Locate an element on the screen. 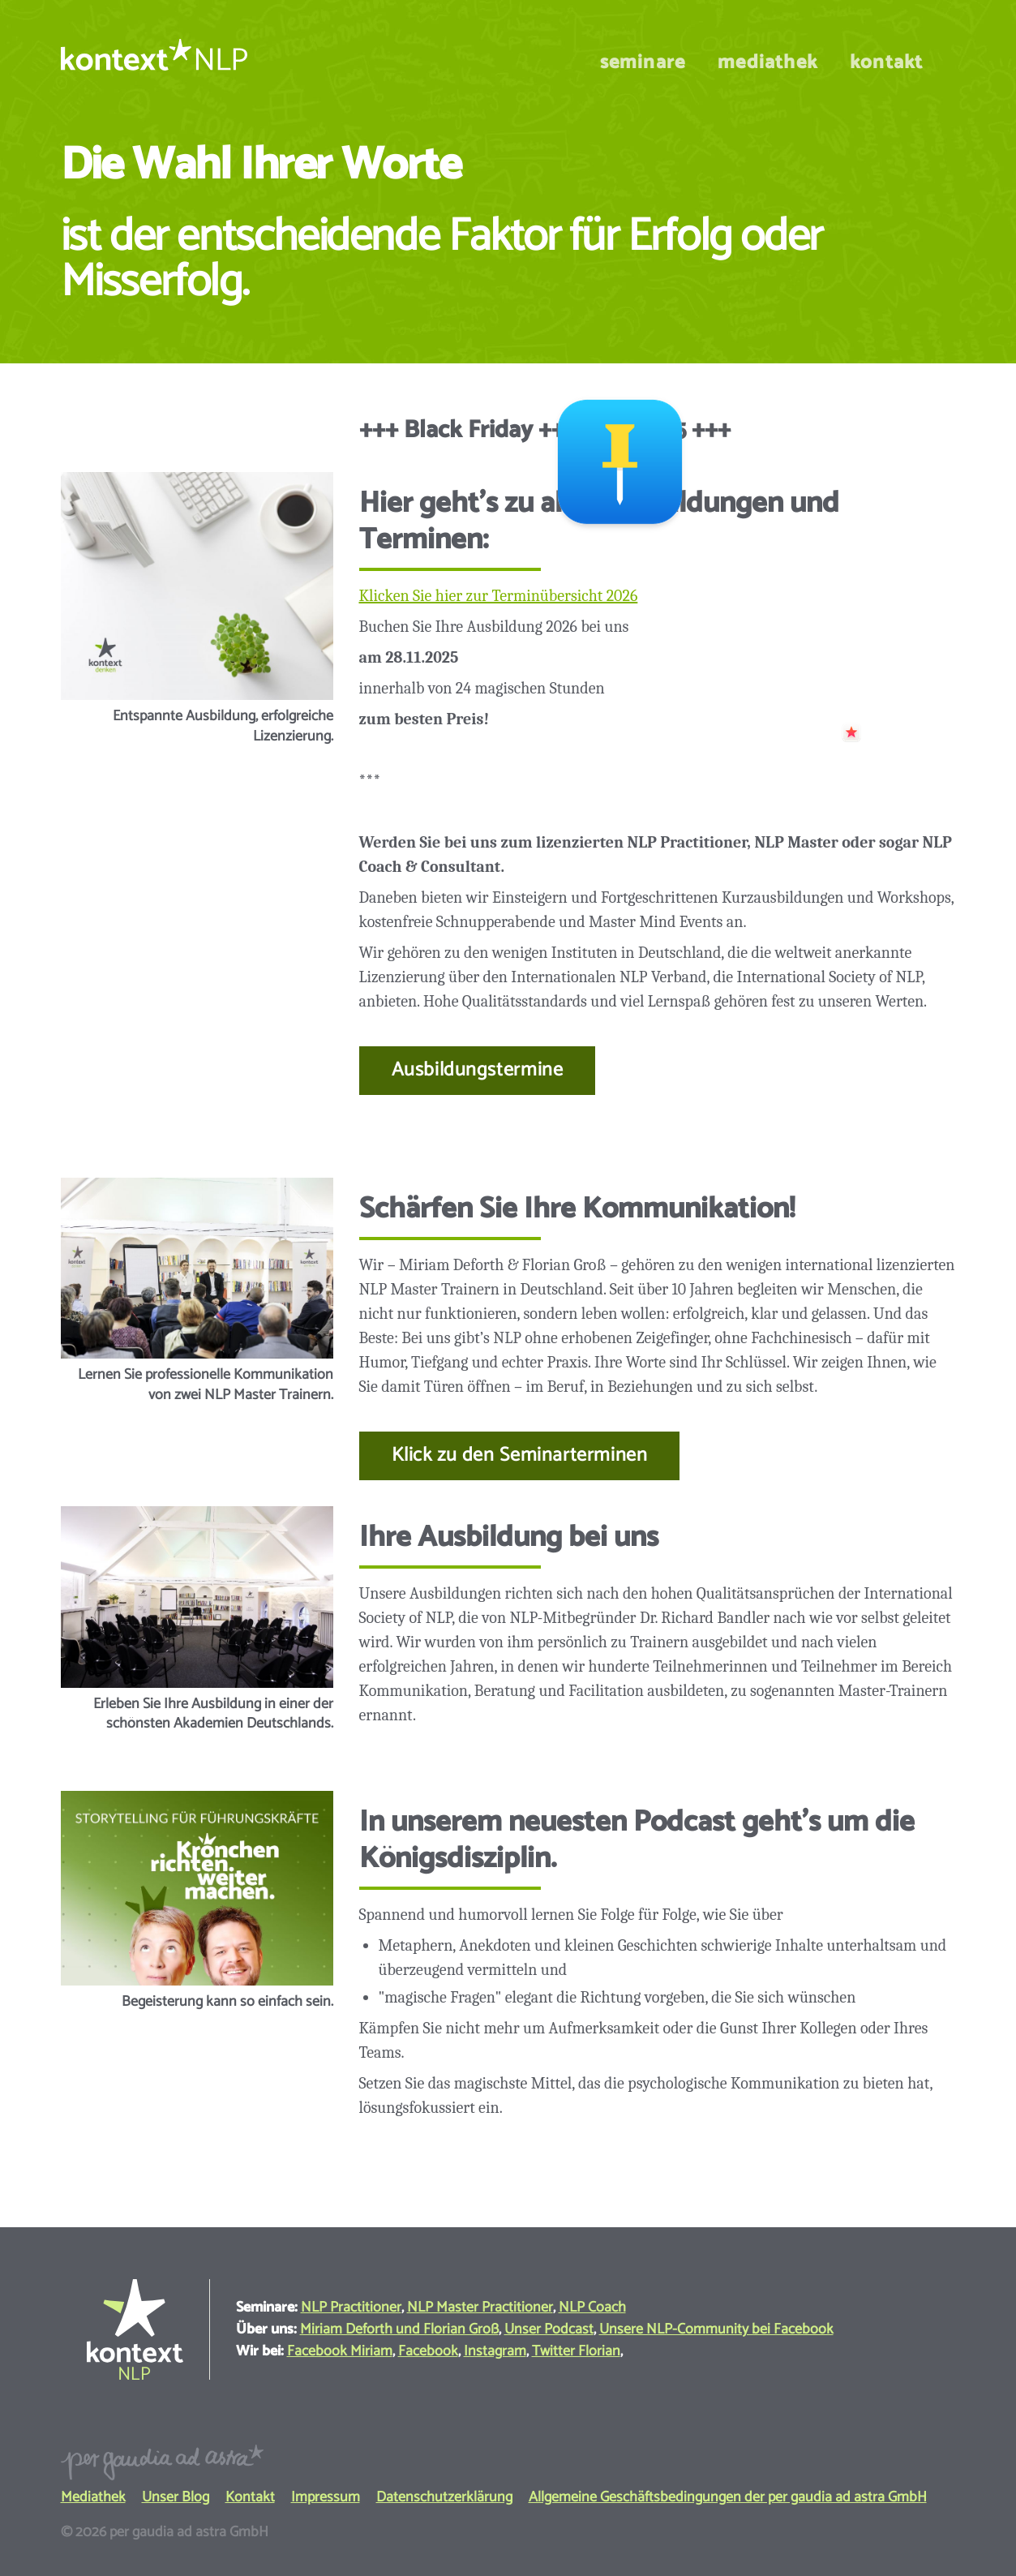 The width and height of the screenshot is (1016, 2576). open bookmarks manager app is located at coordinates (851, 732).